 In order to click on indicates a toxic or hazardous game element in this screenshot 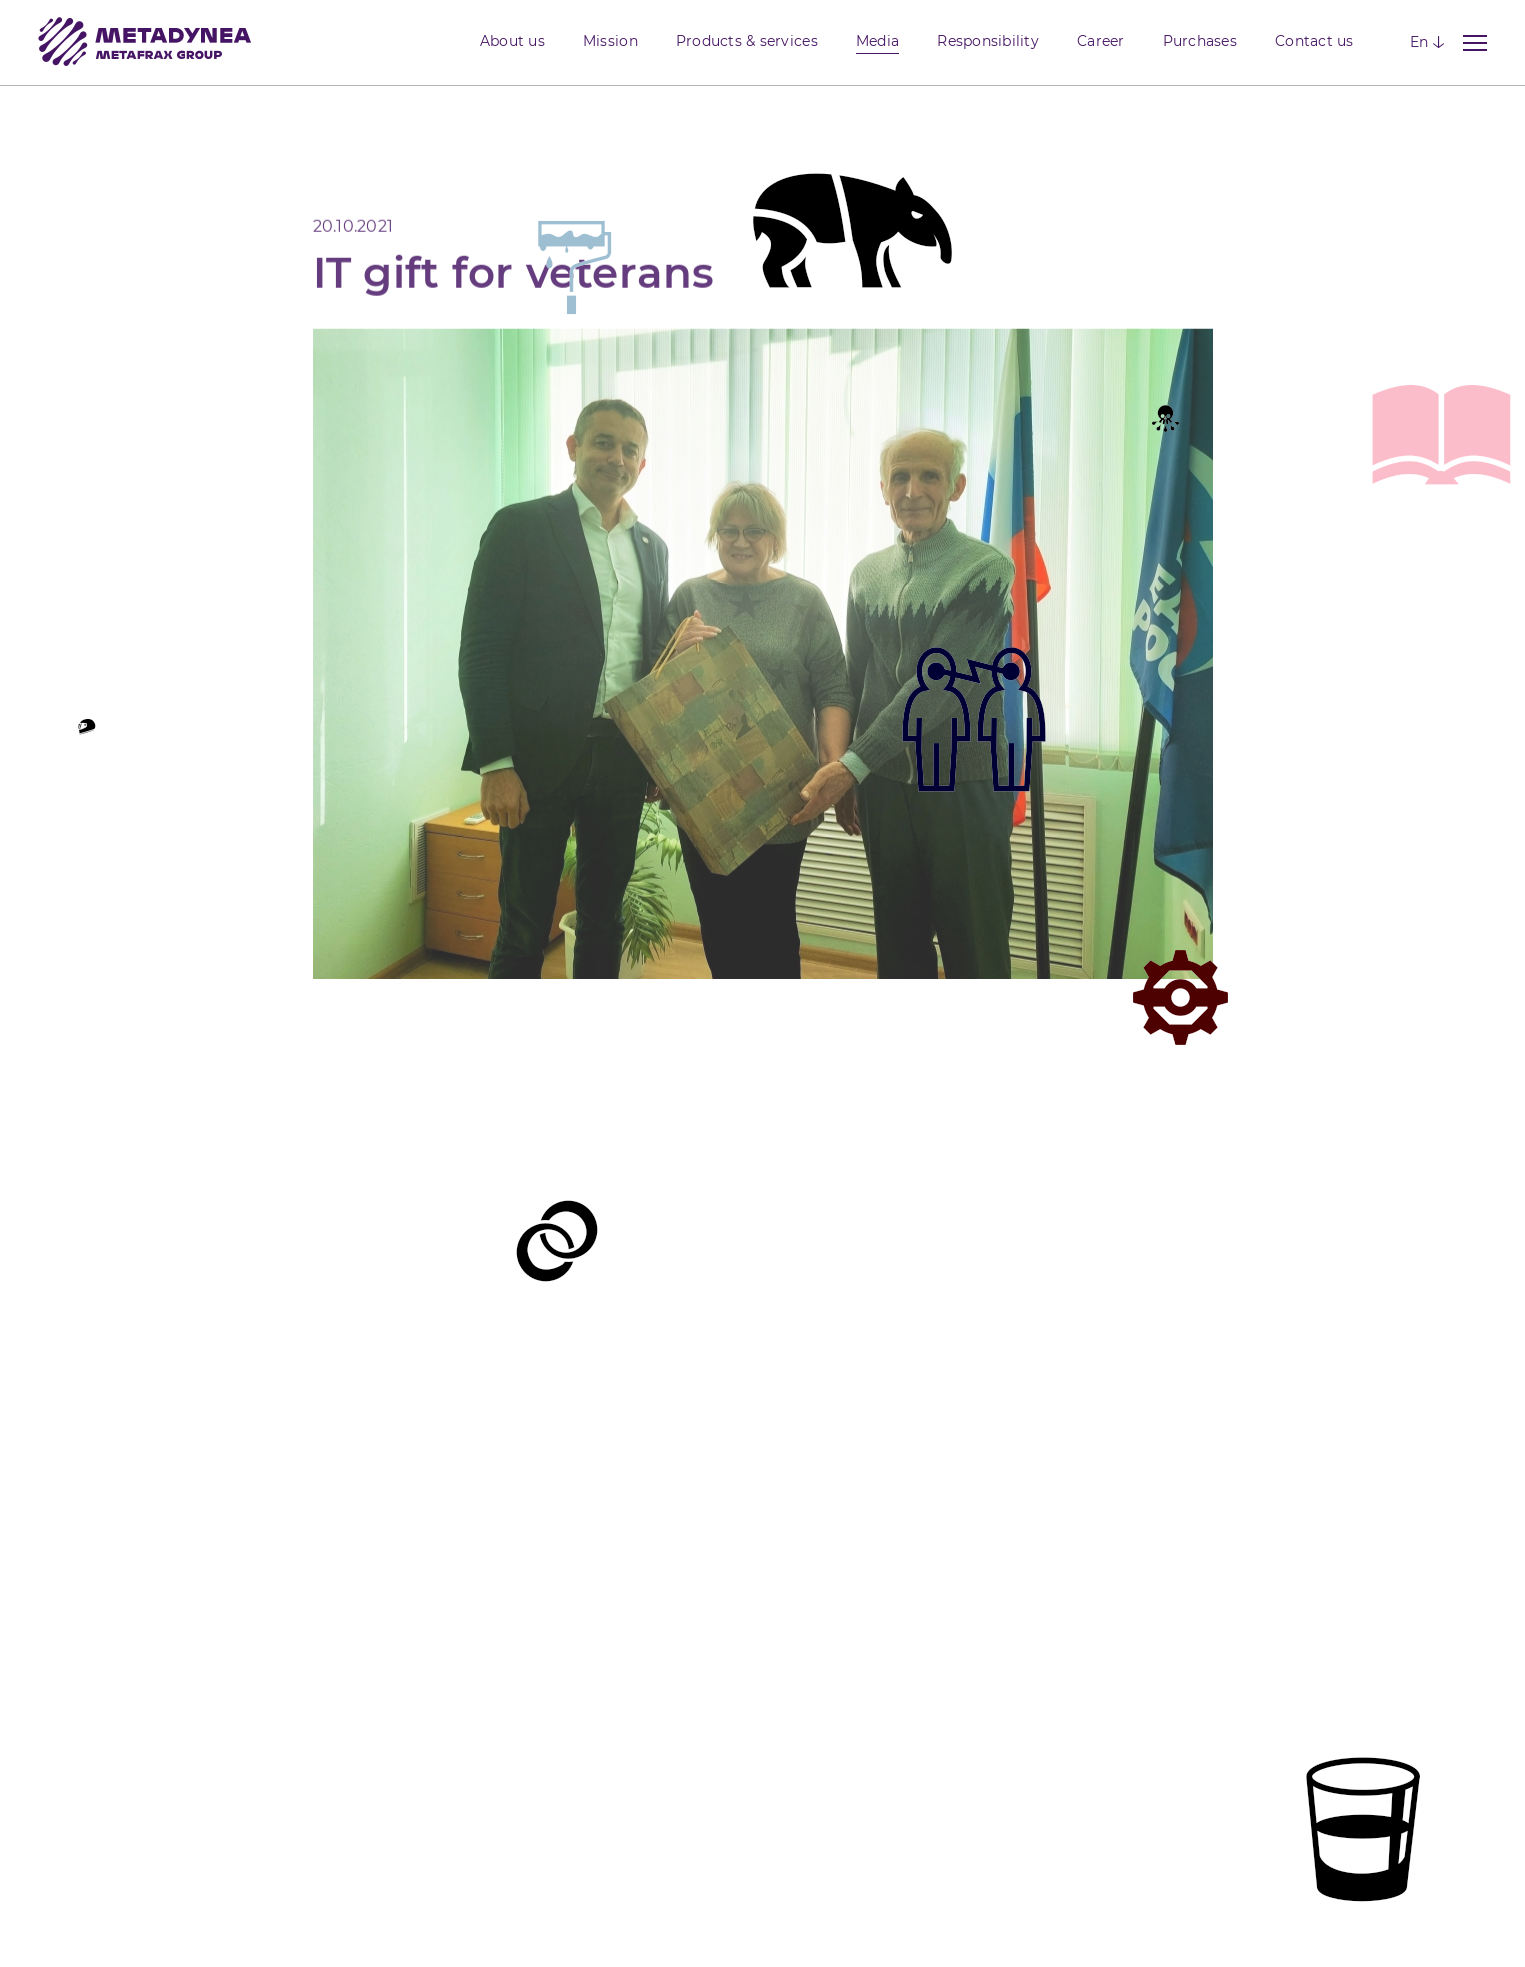, I will do `click(1165, 418)`.